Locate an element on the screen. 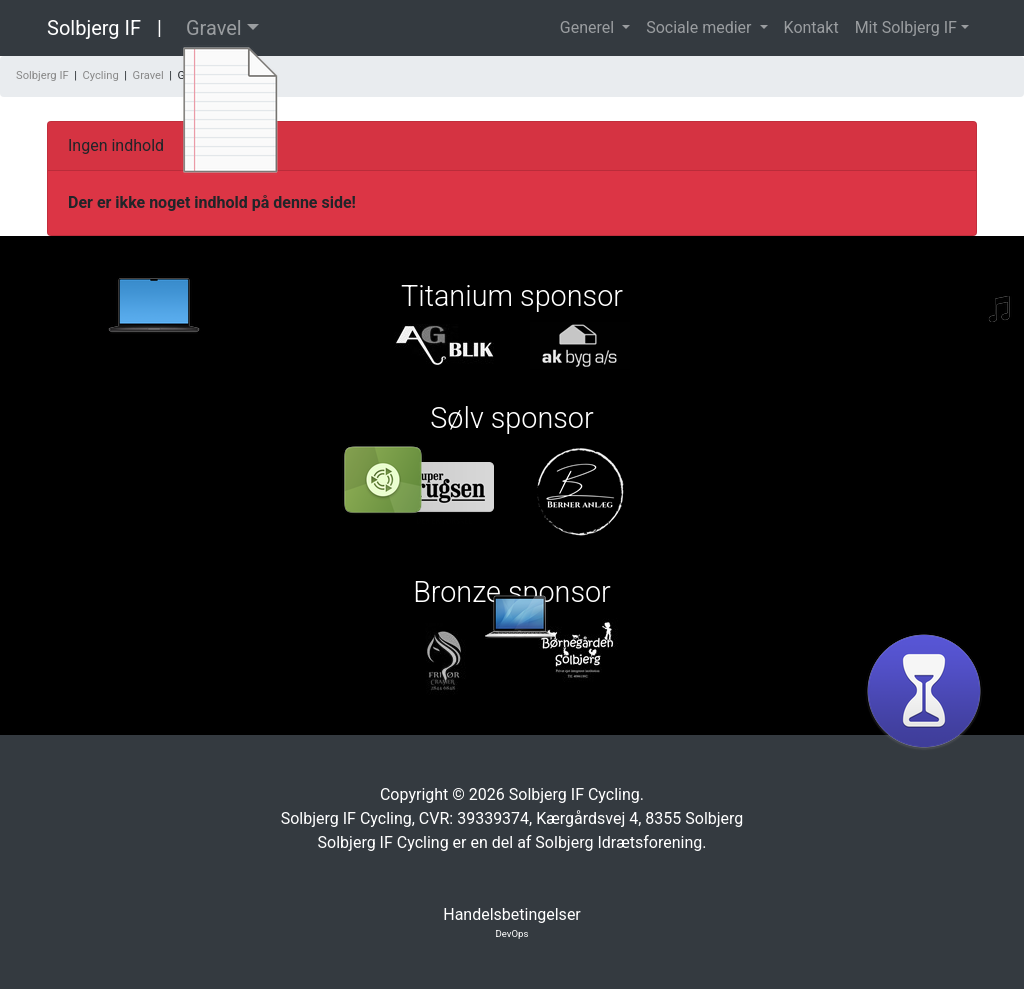  open the computer or my mac view in Finder is located at coordinates (519, 610).